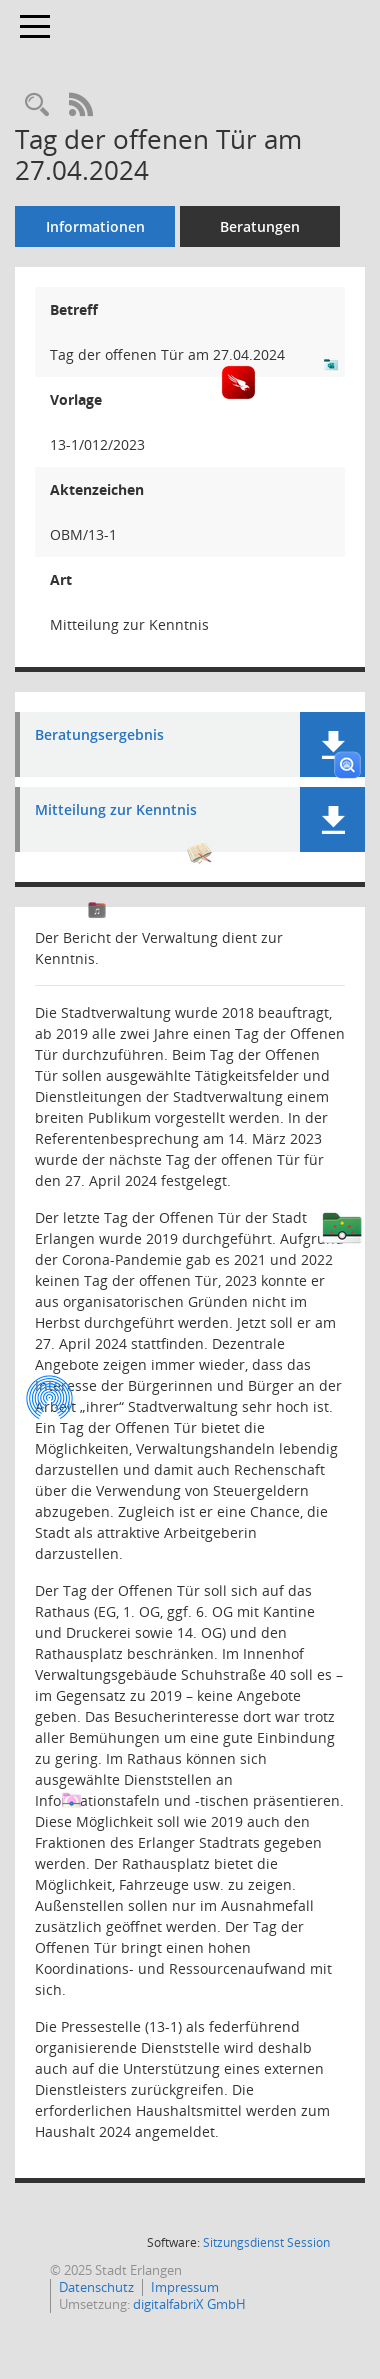 The height and width of the screenshot is (2379, 380). Describe the element at coordinates (347, 765) in the screenshot. I see `open baloo file search preferences` at that location.